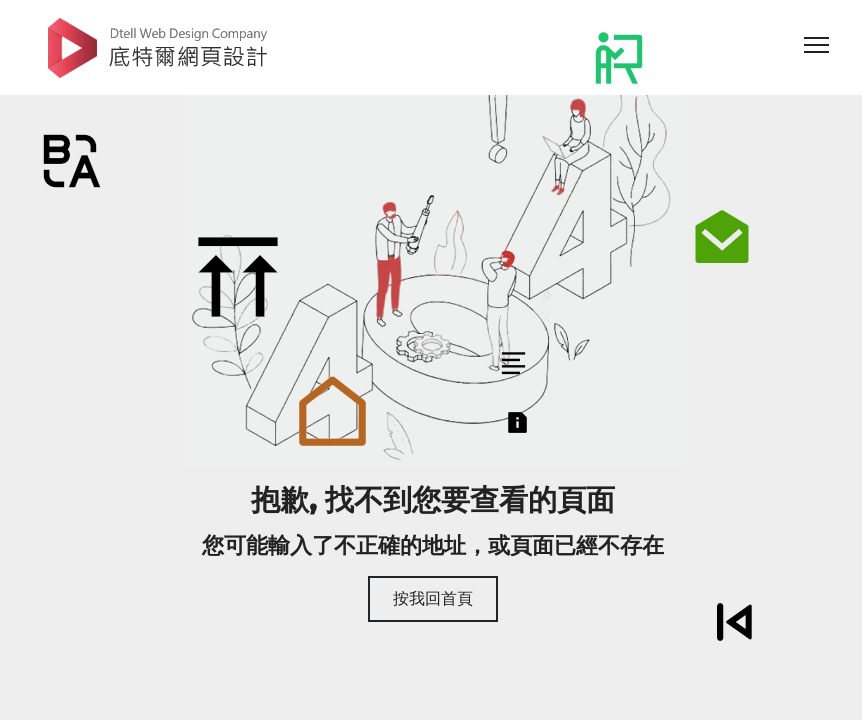  What do you see at coordinates (70, 161) in the screenshot?
I see `switch between languages or translation mode` at bounding box center [70, 161].